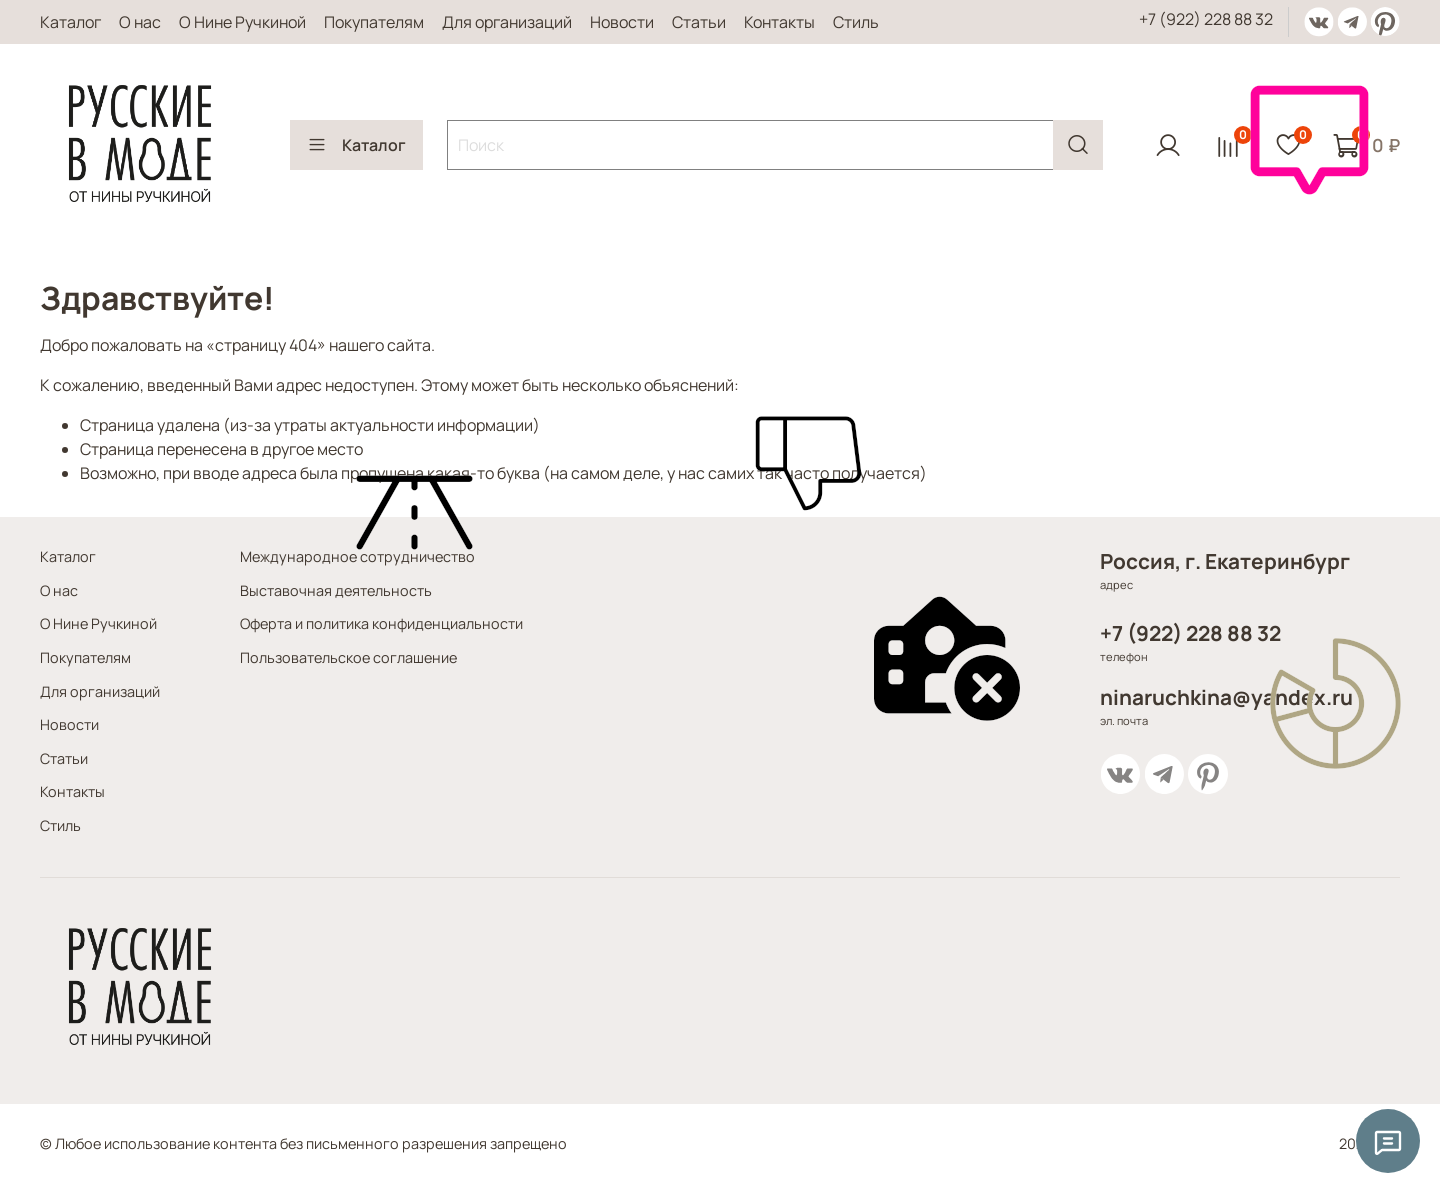 Image resolution: width=1440 pixels, height=1183 pixels. Describe the element at coordinates (1335, 703) in the screenshot. I see `view analytics or statistics breakdown` at that location.